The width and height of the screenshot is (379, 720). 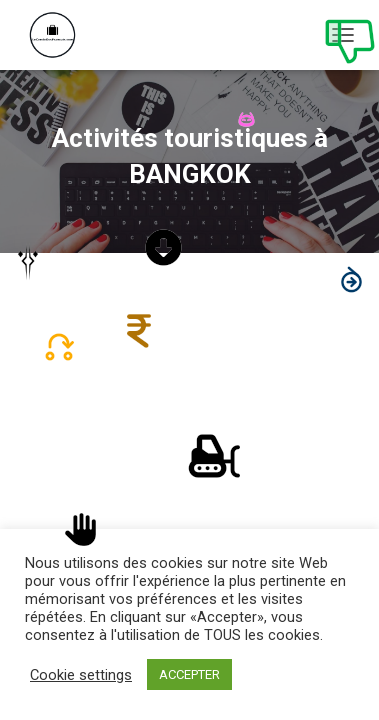 What do you see at coordinates (28, 261) in the screenshot?
I see `fulcrum app logo` at bounding box center [28, 261].